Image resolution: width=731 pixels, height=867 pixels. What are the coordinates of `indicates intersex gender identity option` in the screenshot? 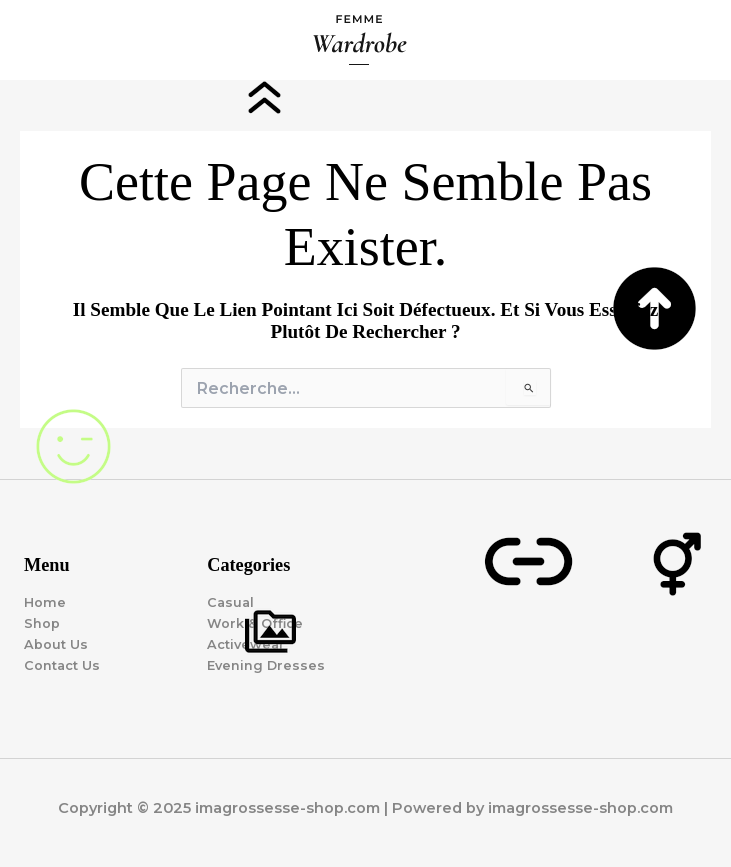 It's located at (675, 563).